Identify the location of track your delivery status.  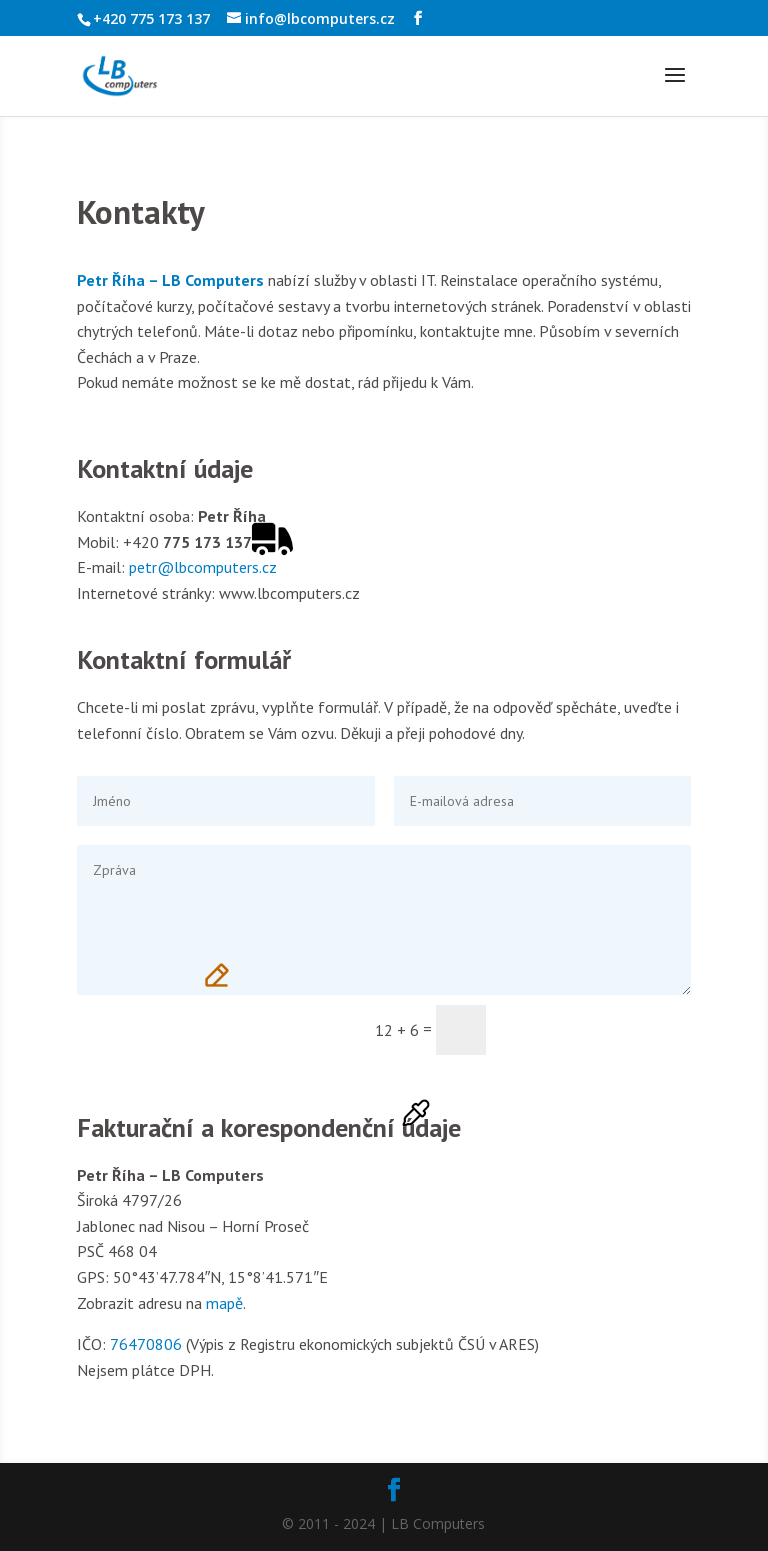
(272, 537).